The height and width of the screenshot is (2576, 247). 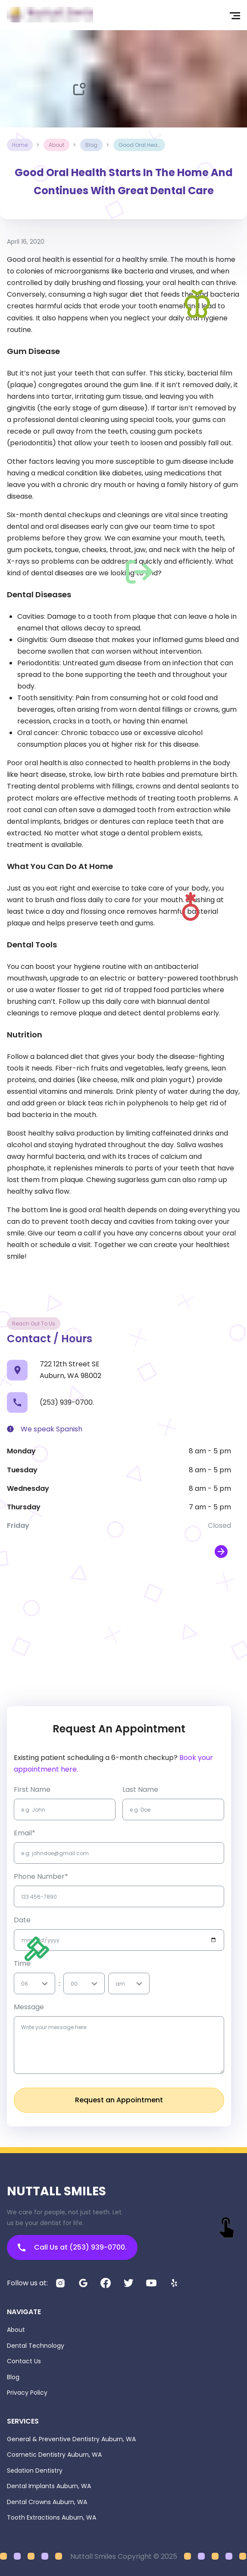 What do you see at coordinates (191, 906) in the screenshot?
I see `select genderqueer as gender identity` at bounding box center [191, 906].